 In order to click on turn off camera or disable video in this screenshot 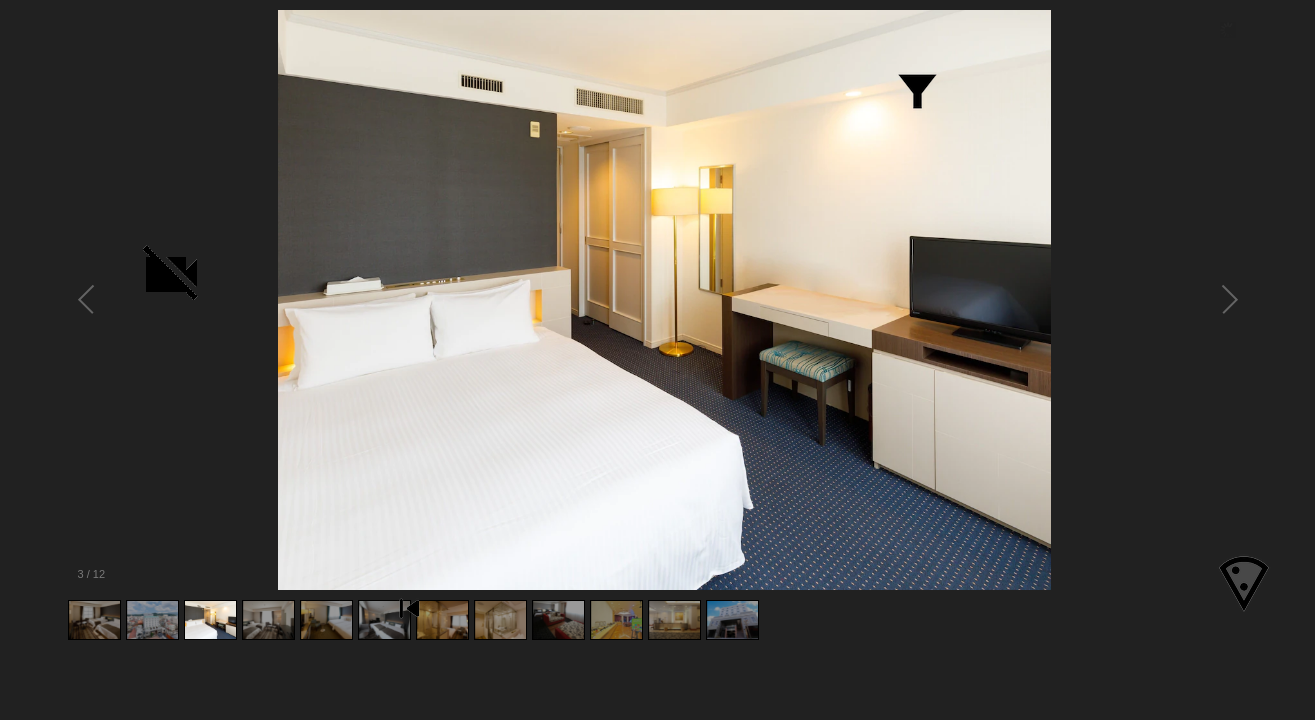, I will do `click(171, 274)`.